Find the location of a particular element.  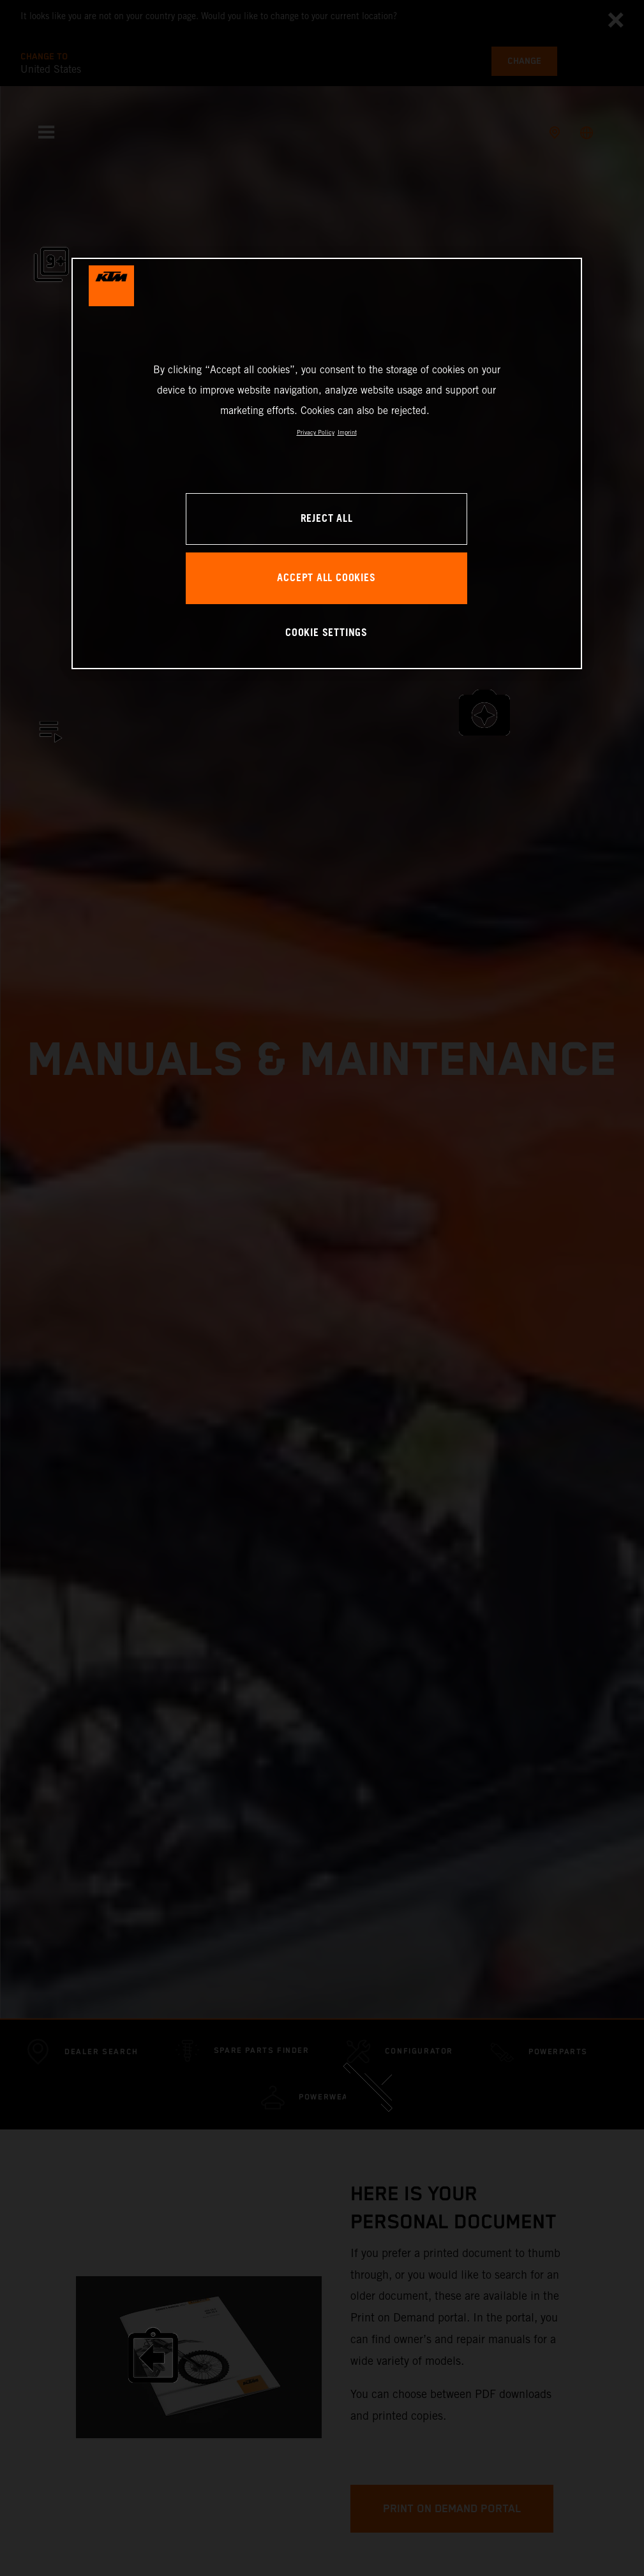

indicates 9 or more items in a stack or collection is located at coordinates (51, 264).